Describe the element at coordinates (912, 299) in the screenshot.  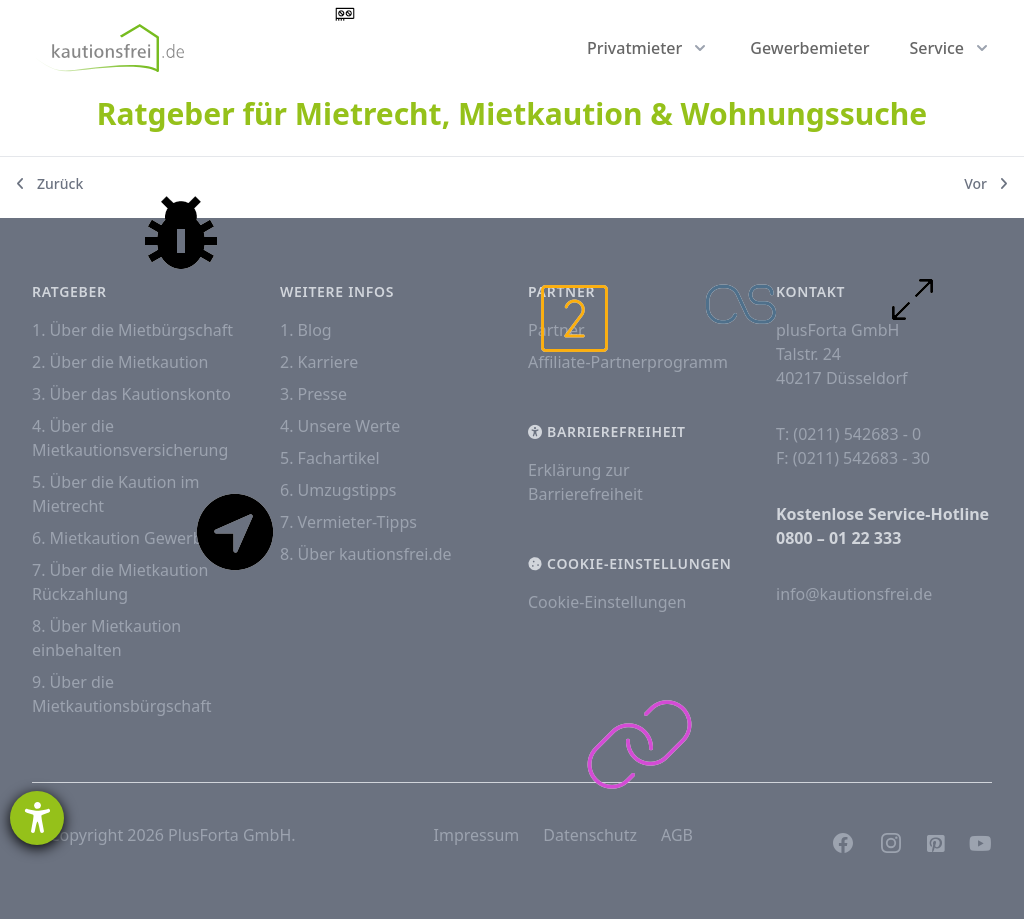
I see `expand to fullscreen mode` at that location.